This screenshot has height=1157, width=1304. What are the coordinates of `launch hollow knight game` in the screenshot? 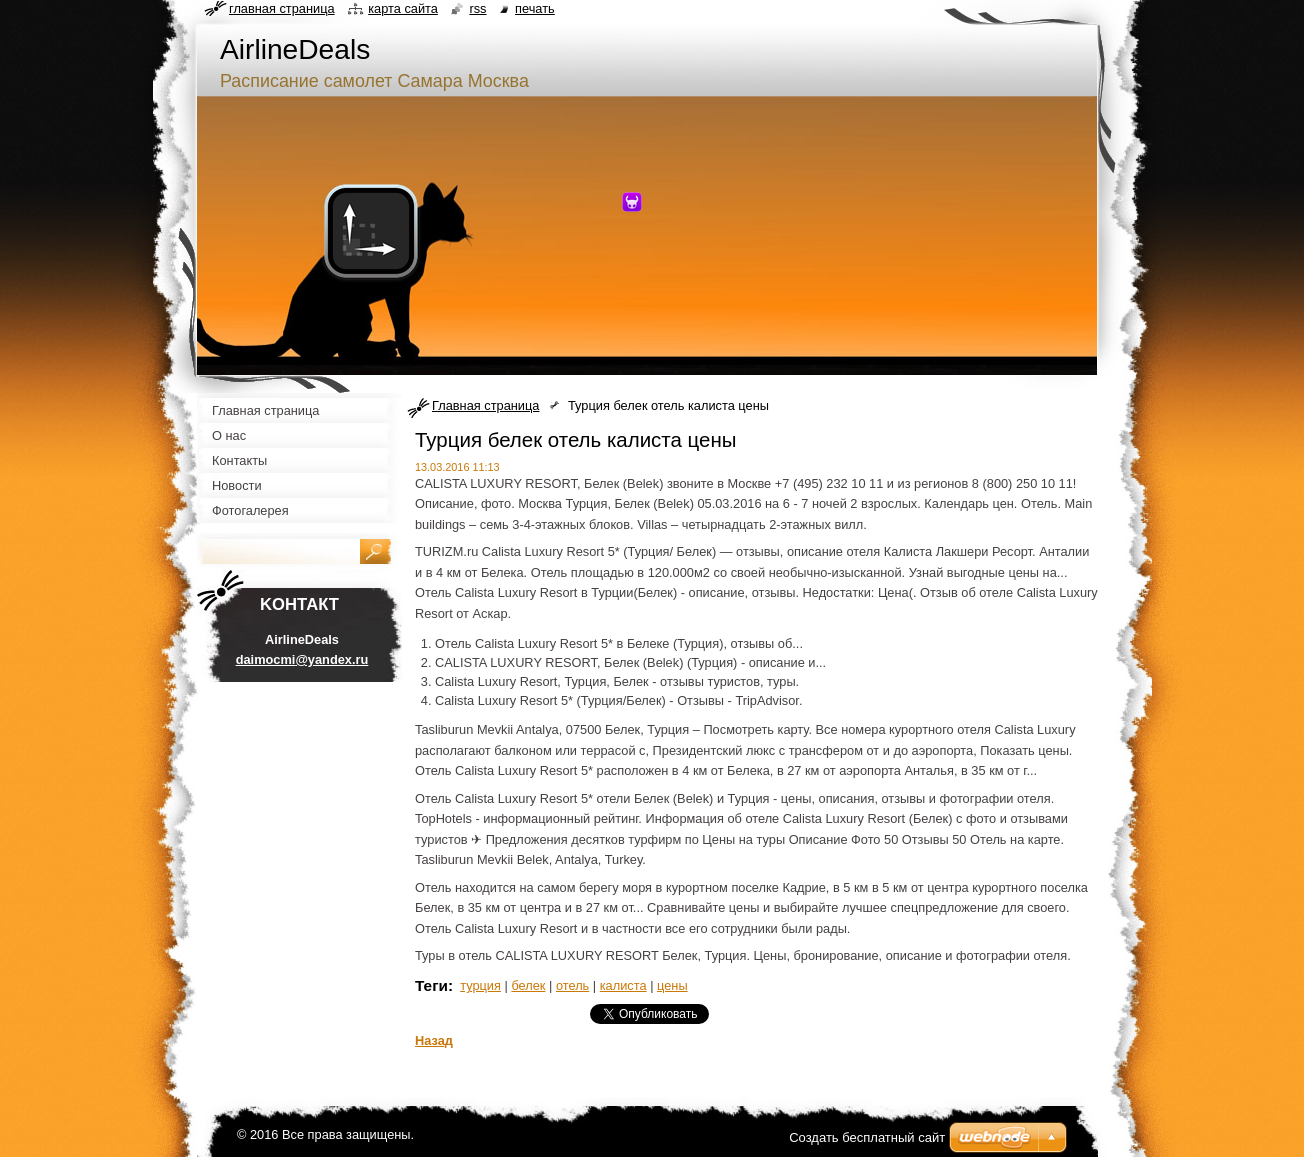 It's located at (632, 202).